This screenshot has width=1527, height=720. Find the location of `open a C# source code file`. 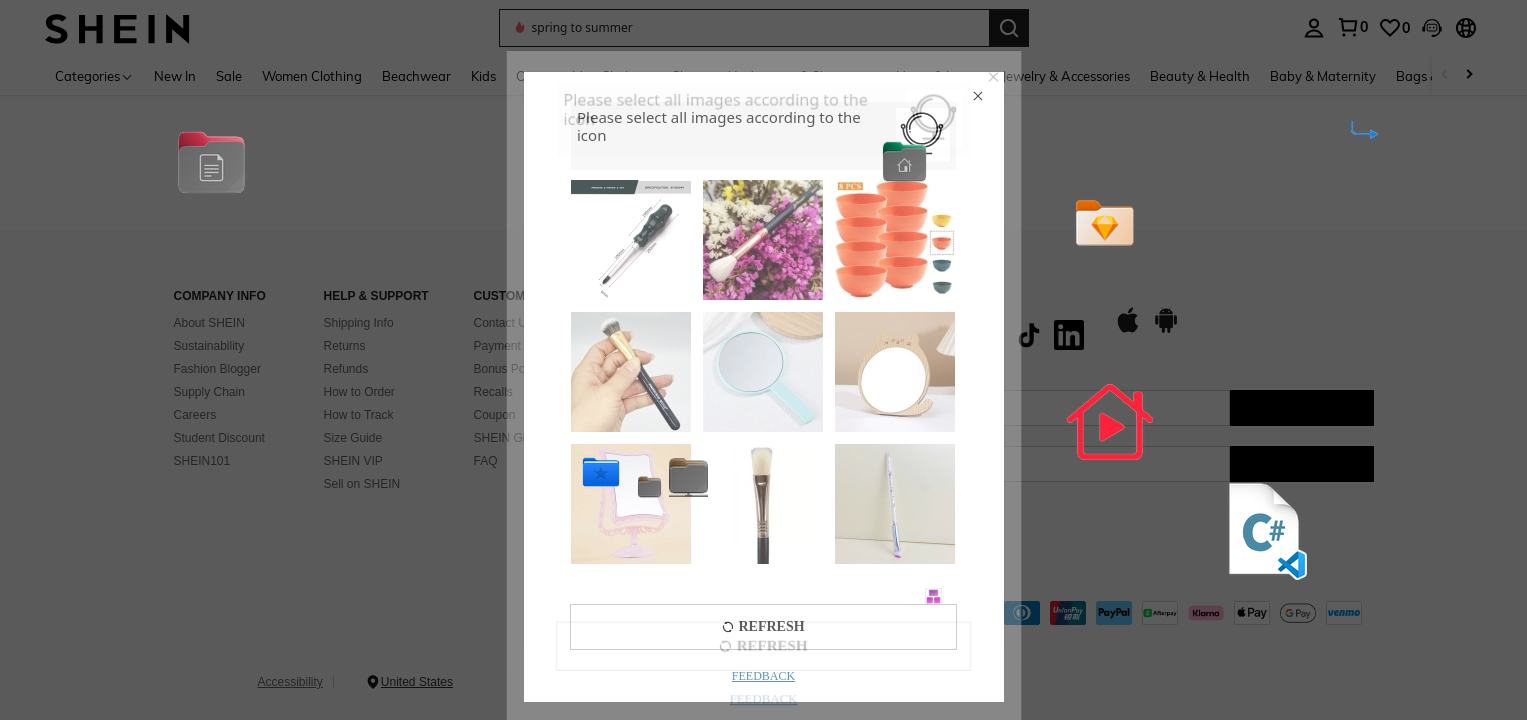

open a C# source code file is located at coordinates (1264, 531).